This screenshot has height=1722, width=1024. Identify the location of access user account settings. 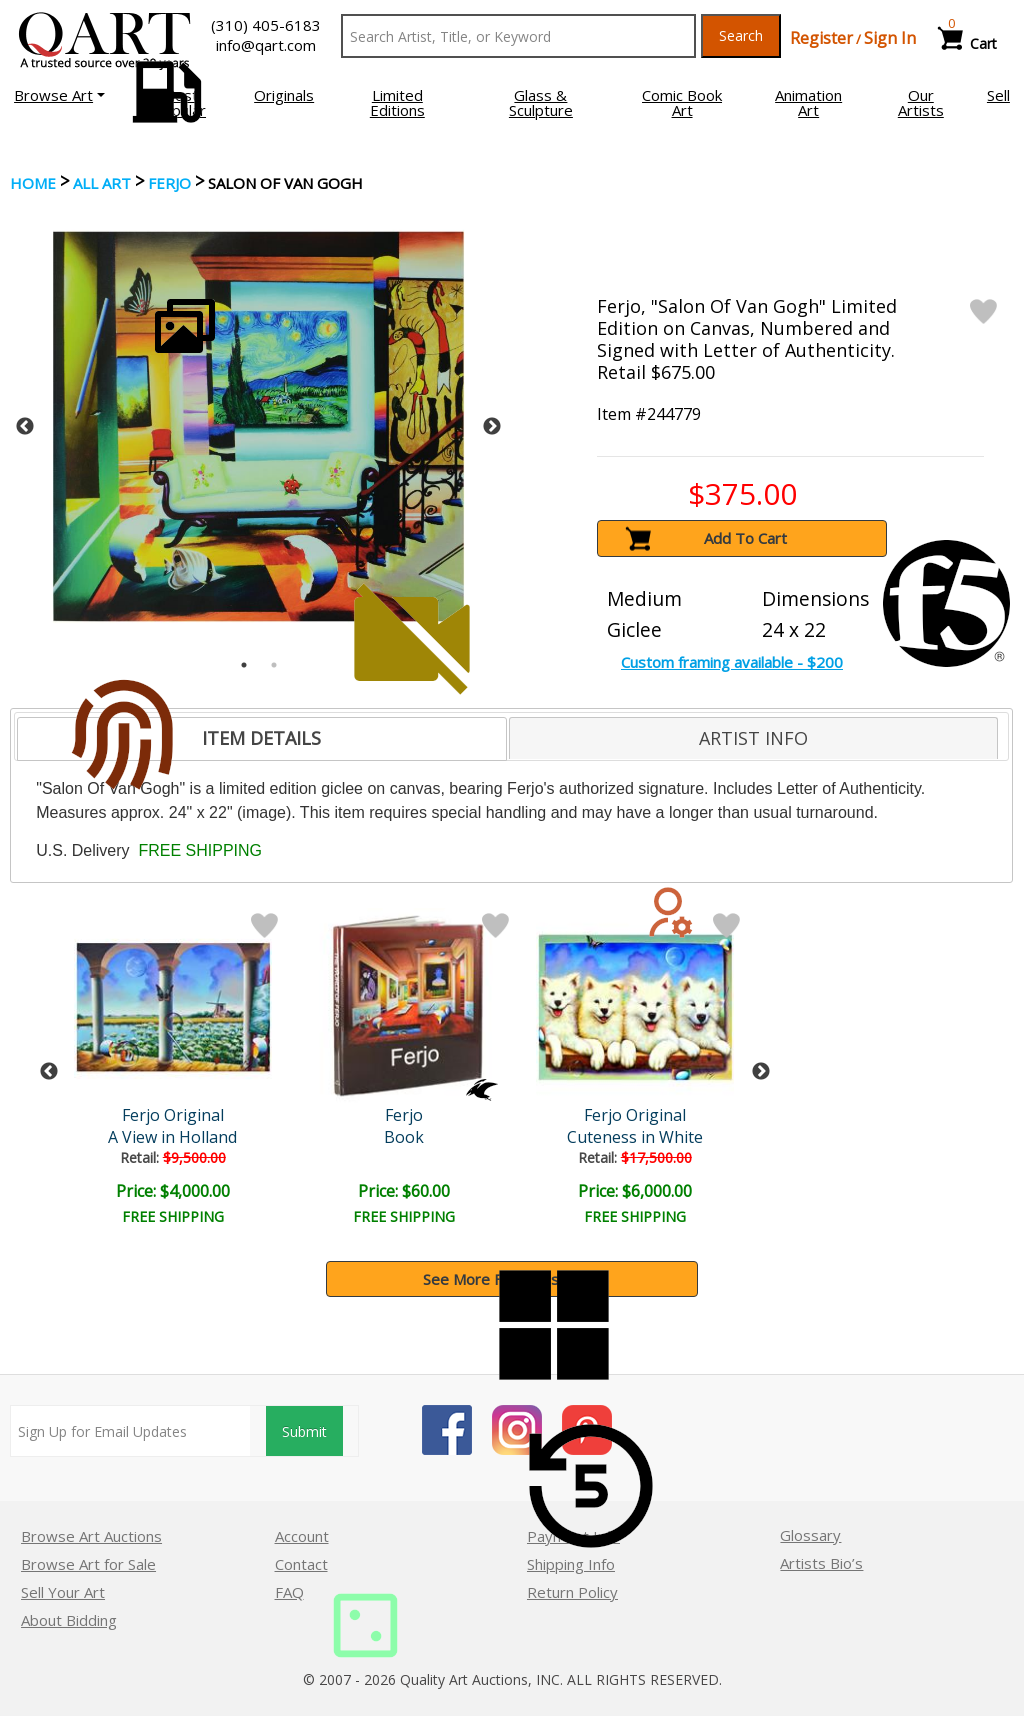
(668, 913).